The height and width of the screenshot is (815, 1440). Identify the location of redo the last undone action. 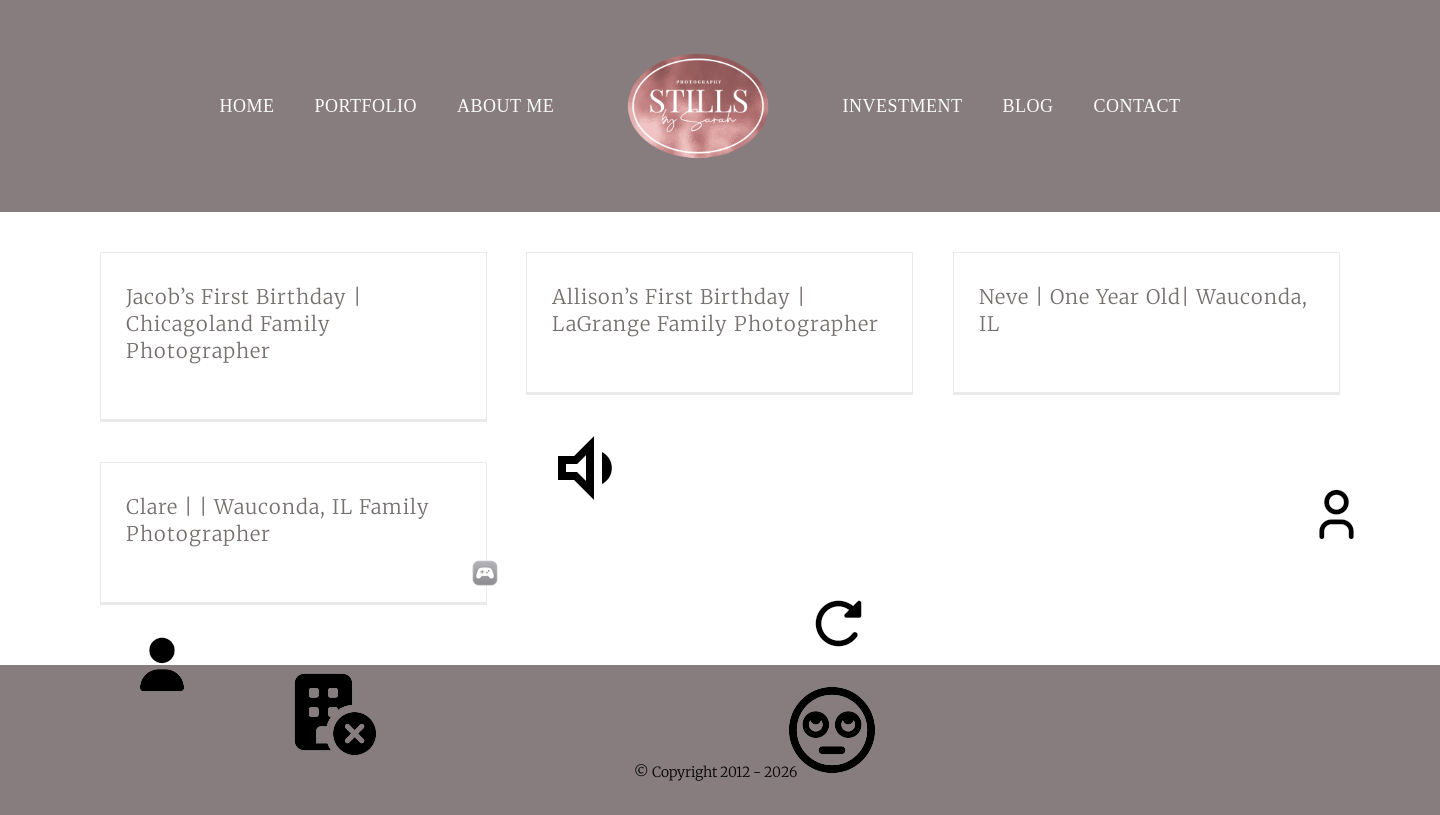
(838, 623).